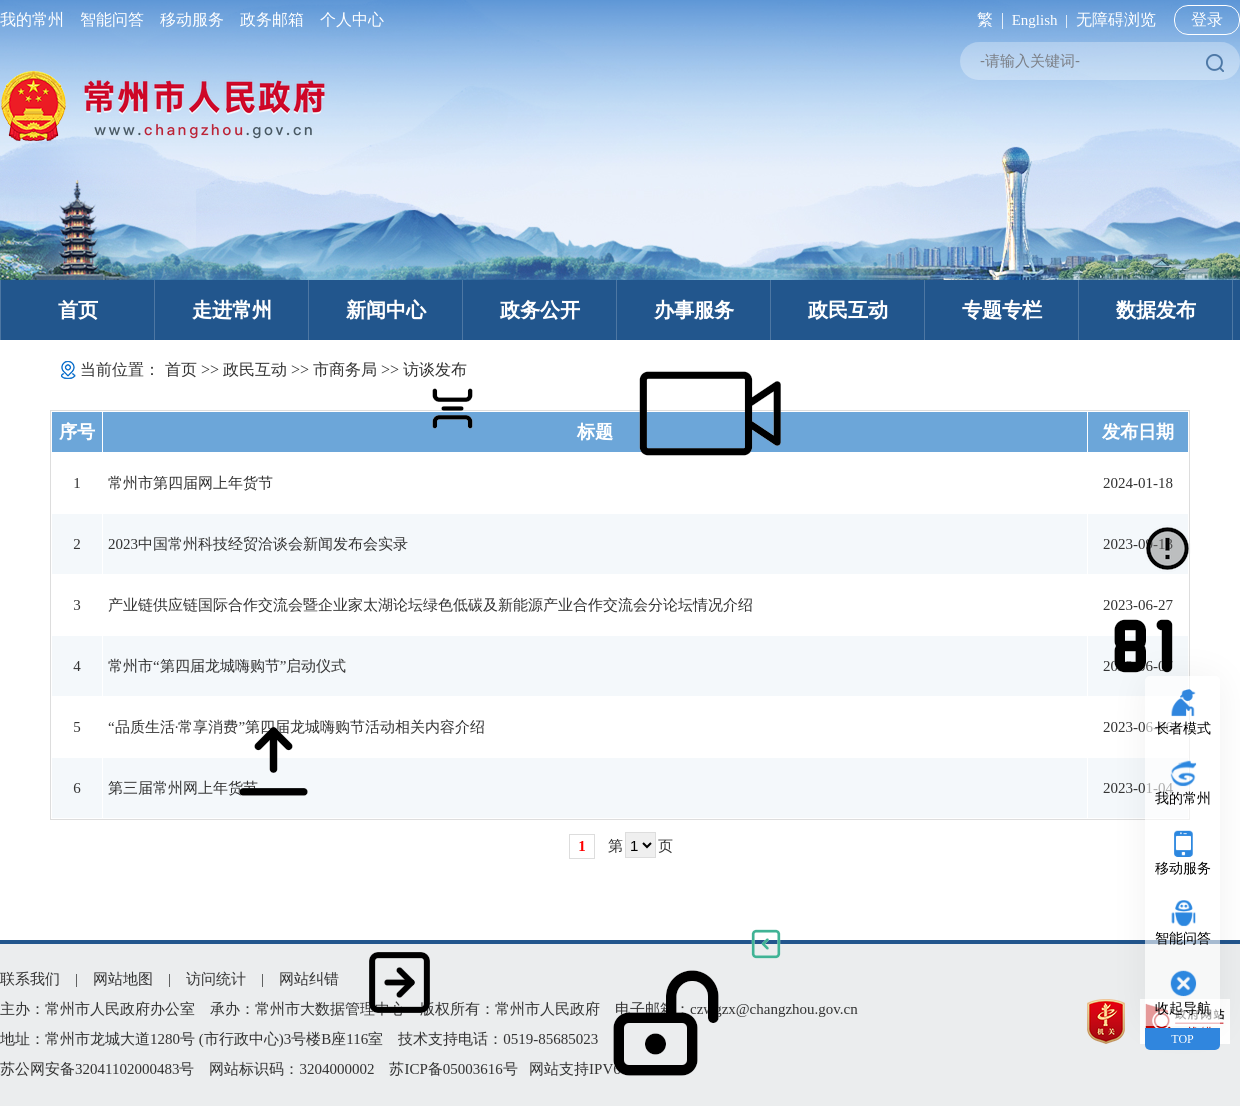  Describe the element at coordinates (273, 761) in the screenshot. I see `upload a file or document` at that location.